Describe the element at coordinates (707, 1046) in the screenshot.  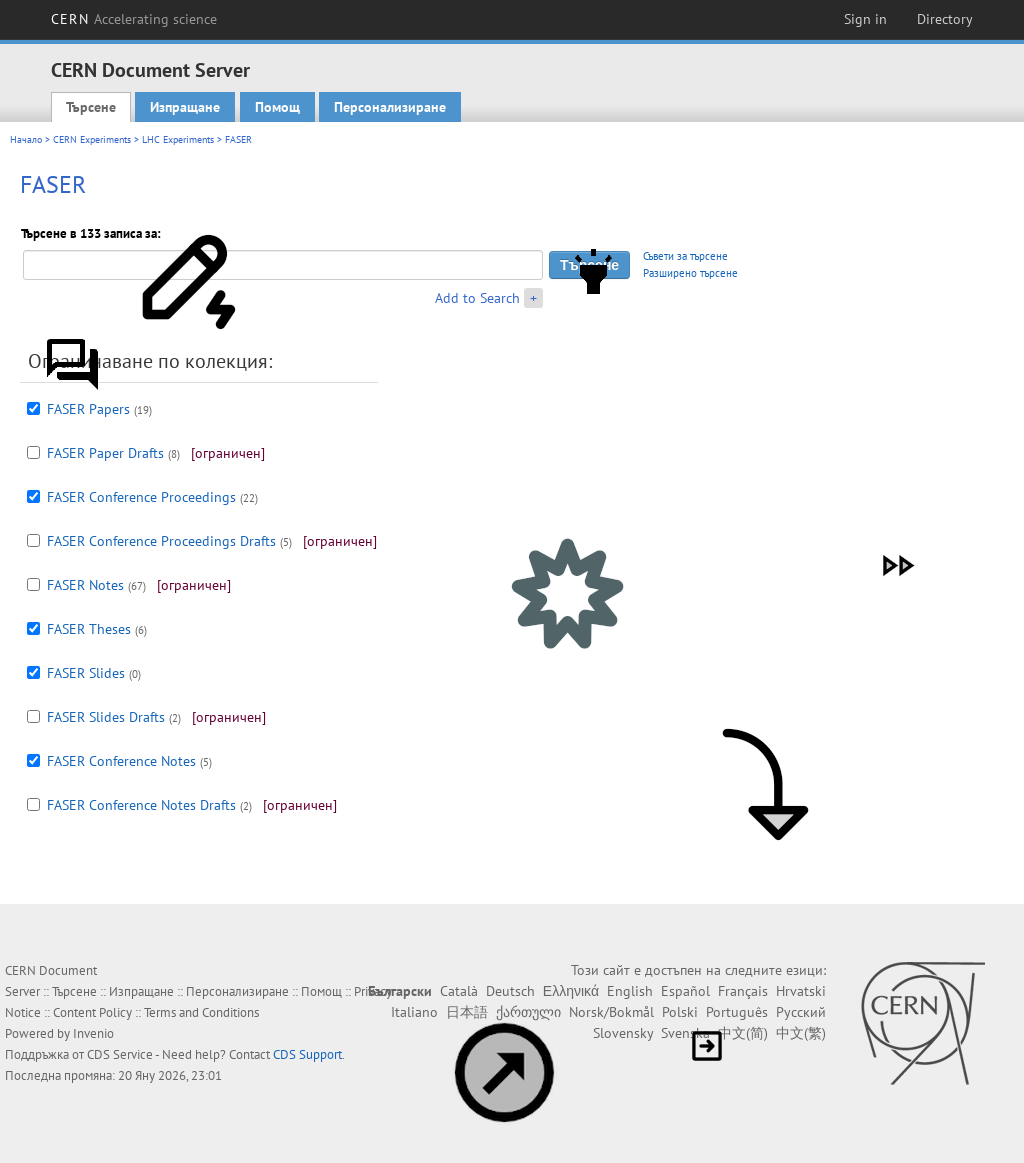
I see `navigate to the next screen or step` at that location.